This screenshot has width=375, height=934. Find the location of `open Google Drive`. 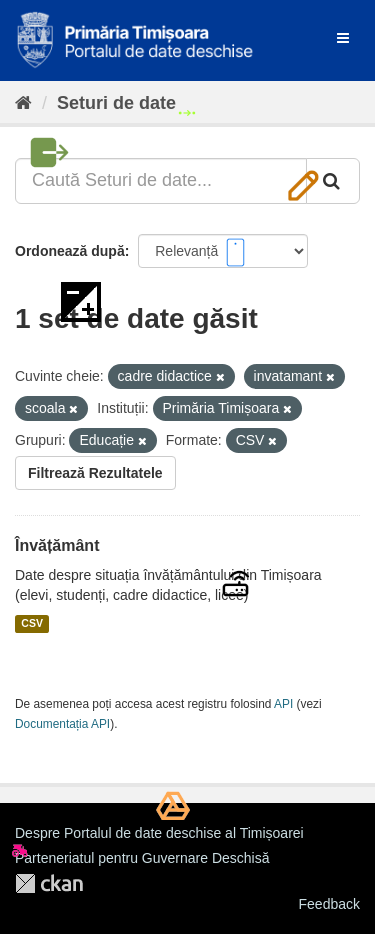

open Google Drive is located at coordinates (173, 805).